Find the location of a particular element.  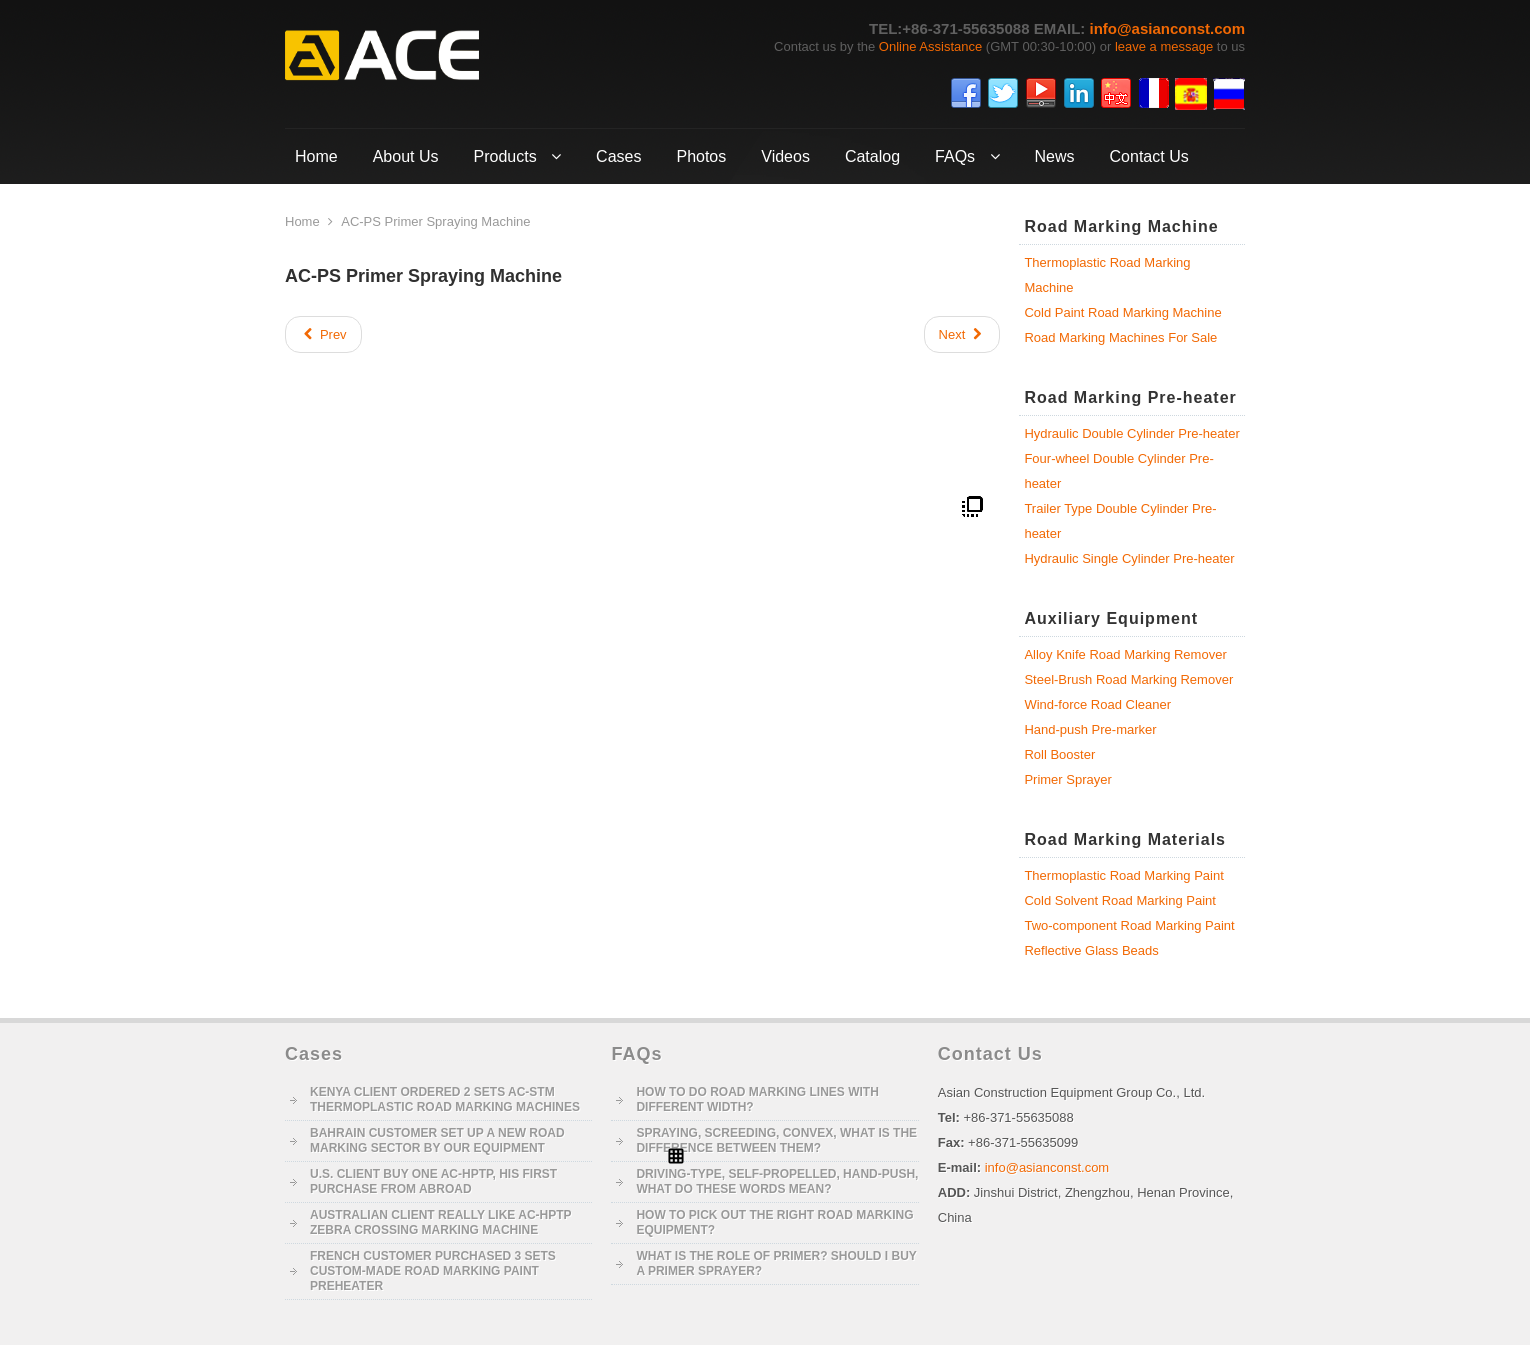

switch to grid view is located at coordinates (676, 1156).